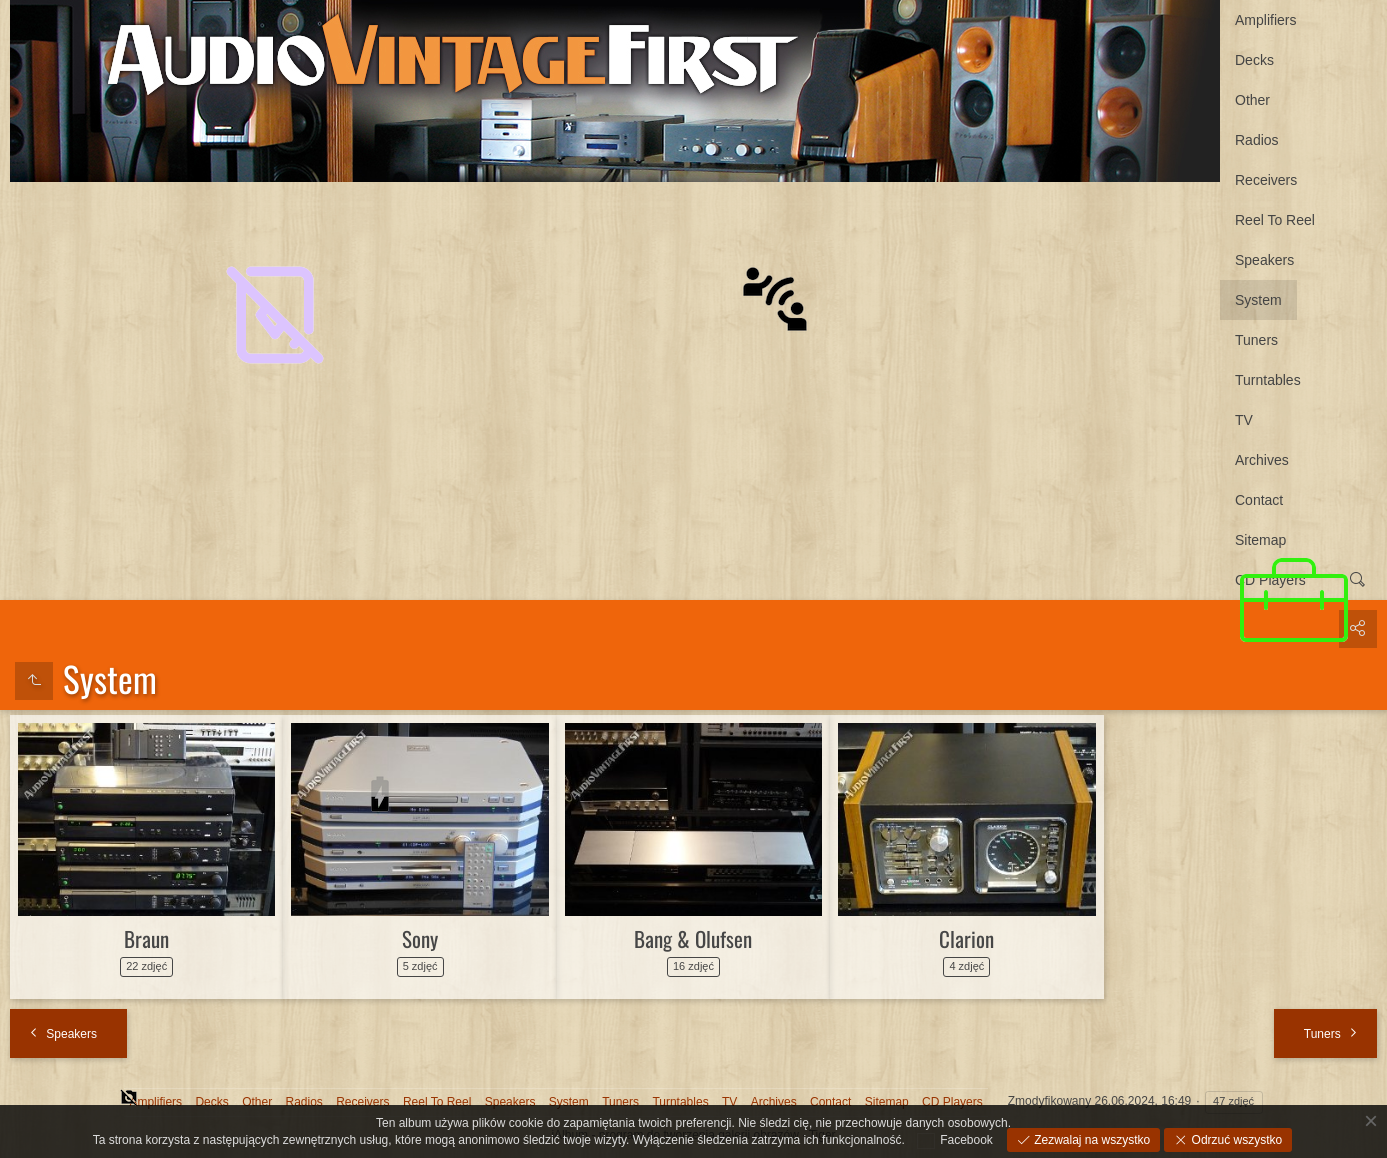 Image resolution: width=1387 pixels, height=1158 pixels. Describe the element at coordinates (129, 1097) in the screenshot. I see `photography not allowed in this area` at that location.